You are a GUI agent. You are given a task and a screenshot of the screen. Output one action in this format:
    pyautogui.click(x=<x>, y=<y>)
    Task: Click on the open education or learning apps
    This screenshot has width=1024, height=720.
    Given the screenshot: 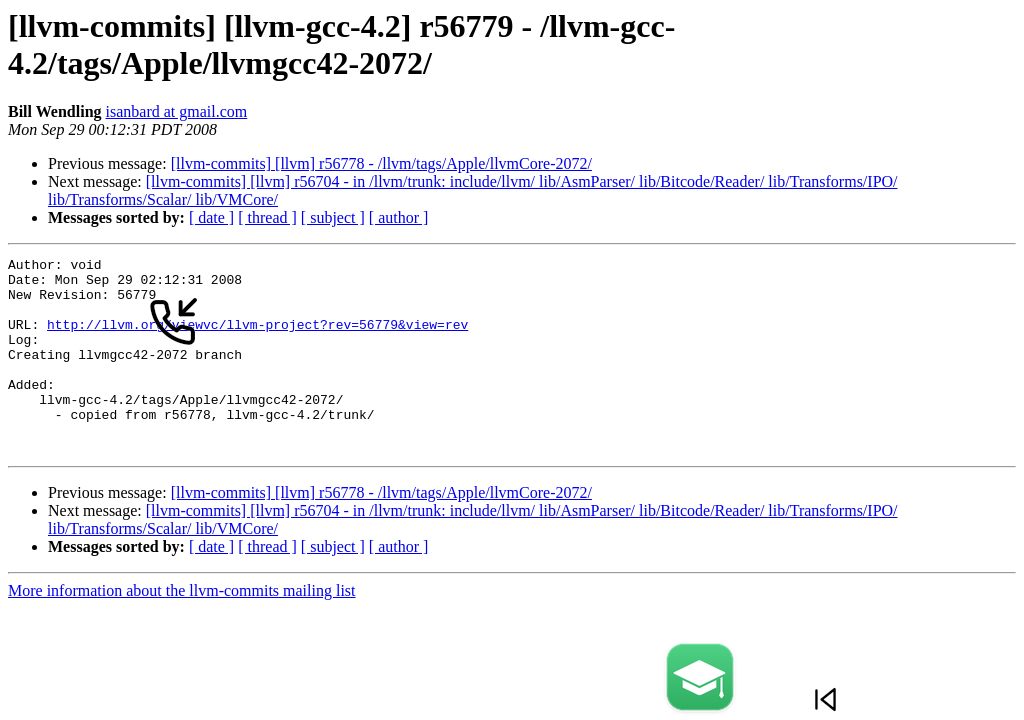 What is the action you would take?
    pyautogui.click(x=700, y=677)
    